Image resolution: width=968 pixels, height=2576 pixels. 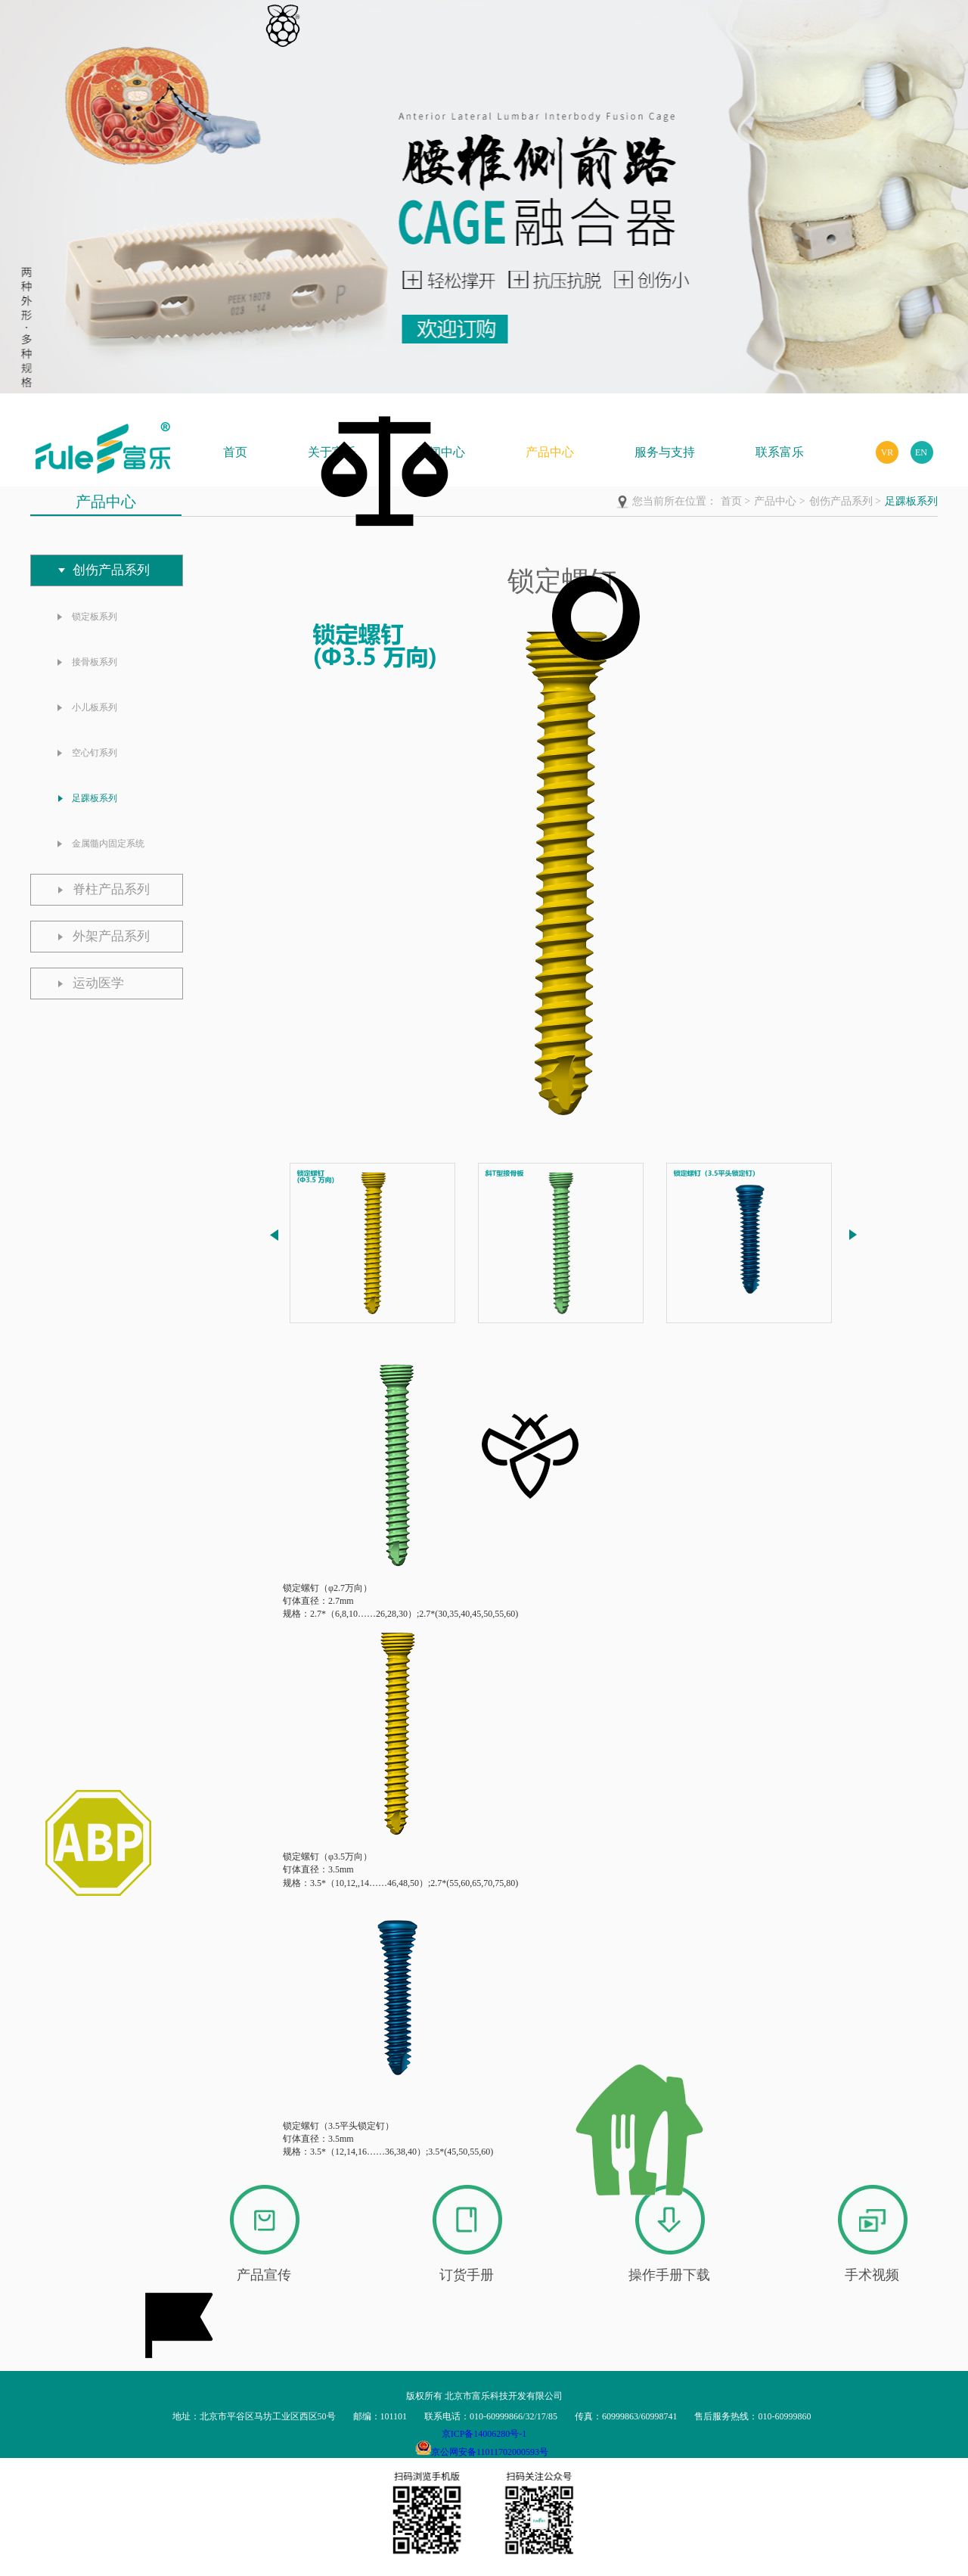 I want to click on flag or mark an item for follow-up, so click(x=179, y=2323).